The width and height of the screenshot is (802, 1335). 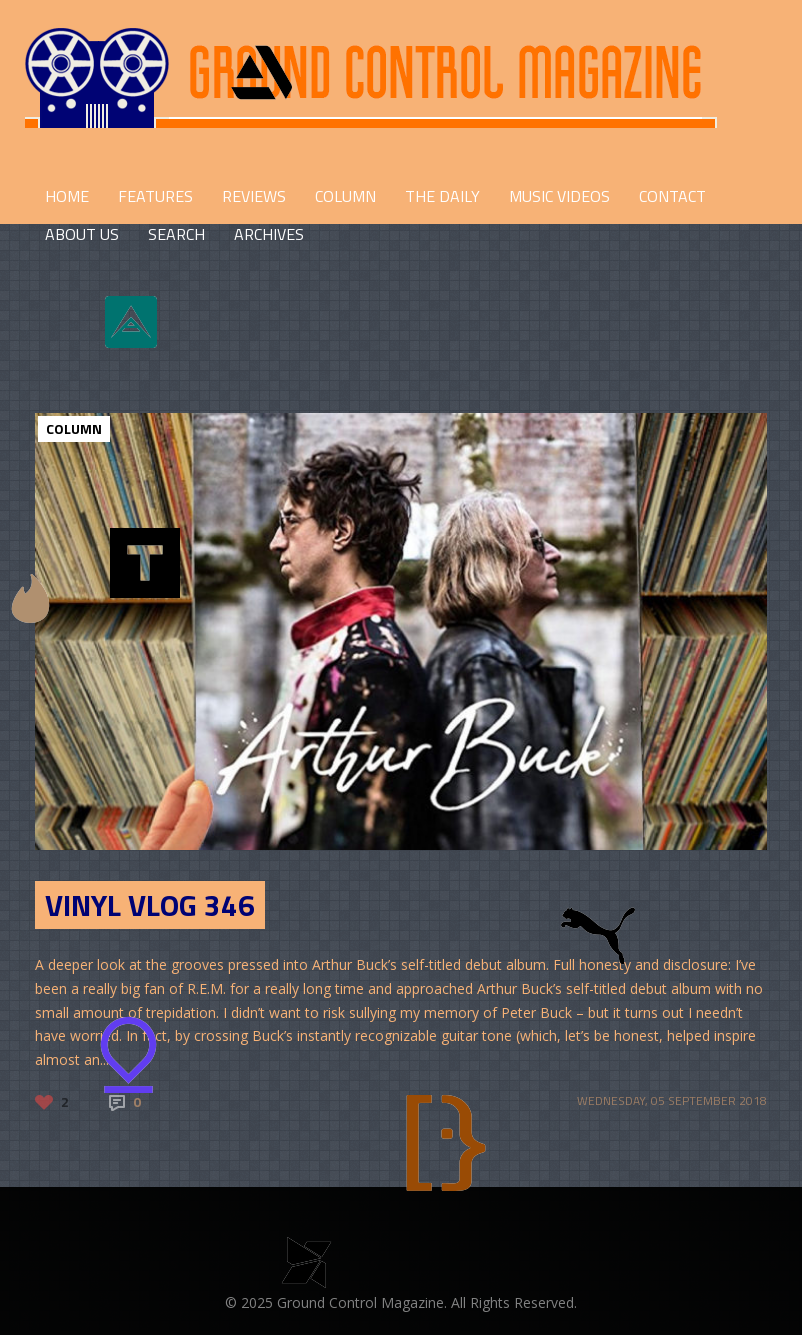 I want to click on link to MODX content management system, so click(x=306, y=1262).